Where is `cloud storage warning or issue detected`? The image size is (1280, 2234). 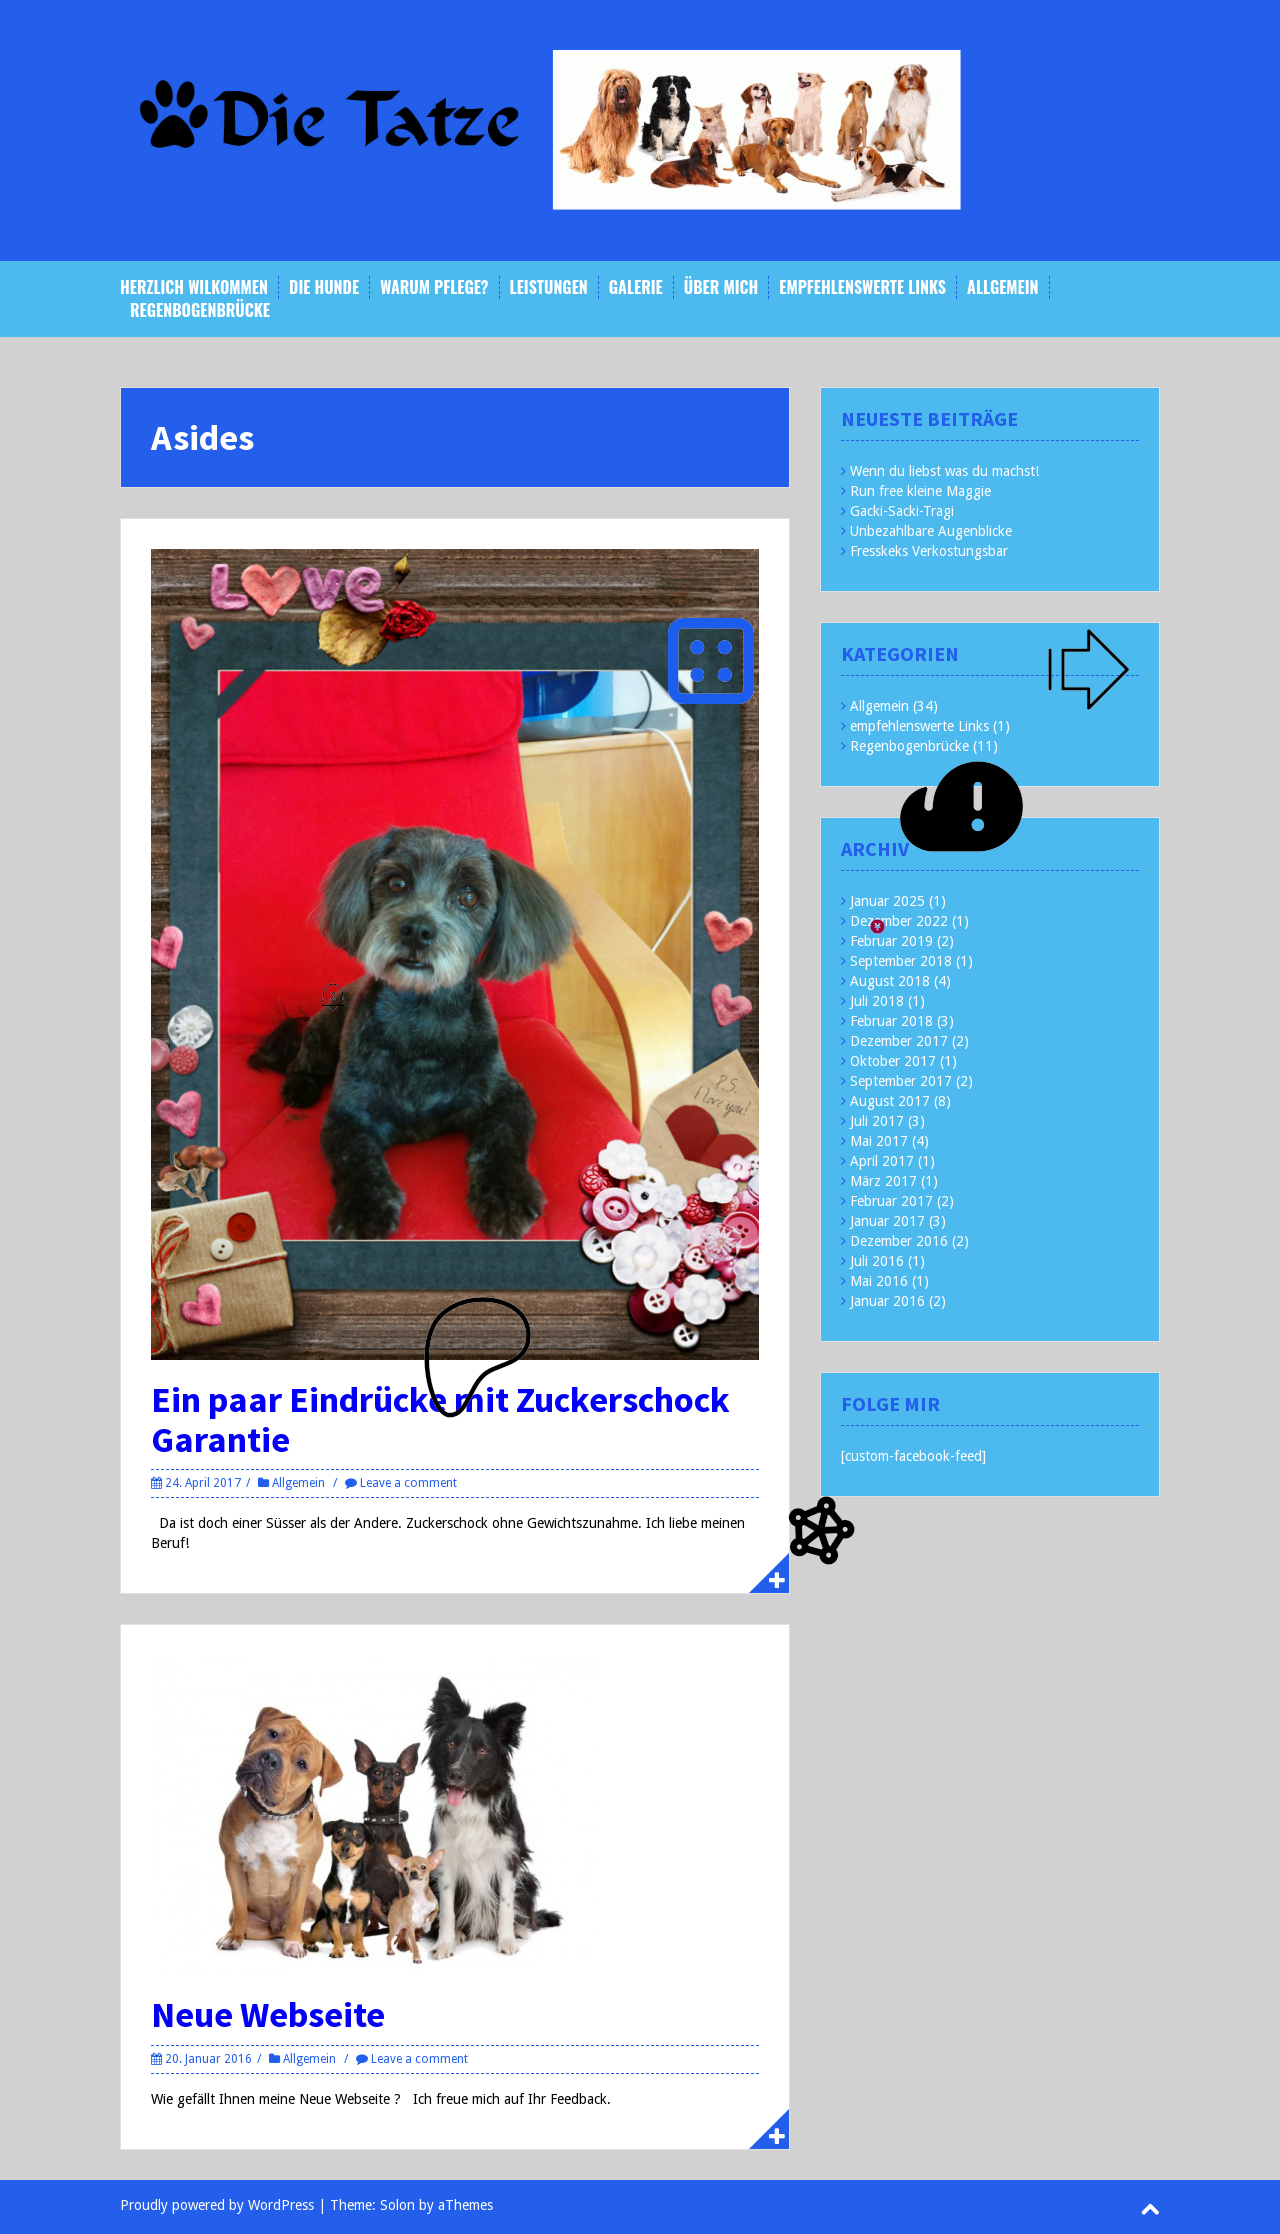
cloud storage warning or issue detected is located at coordinates (961, 806).